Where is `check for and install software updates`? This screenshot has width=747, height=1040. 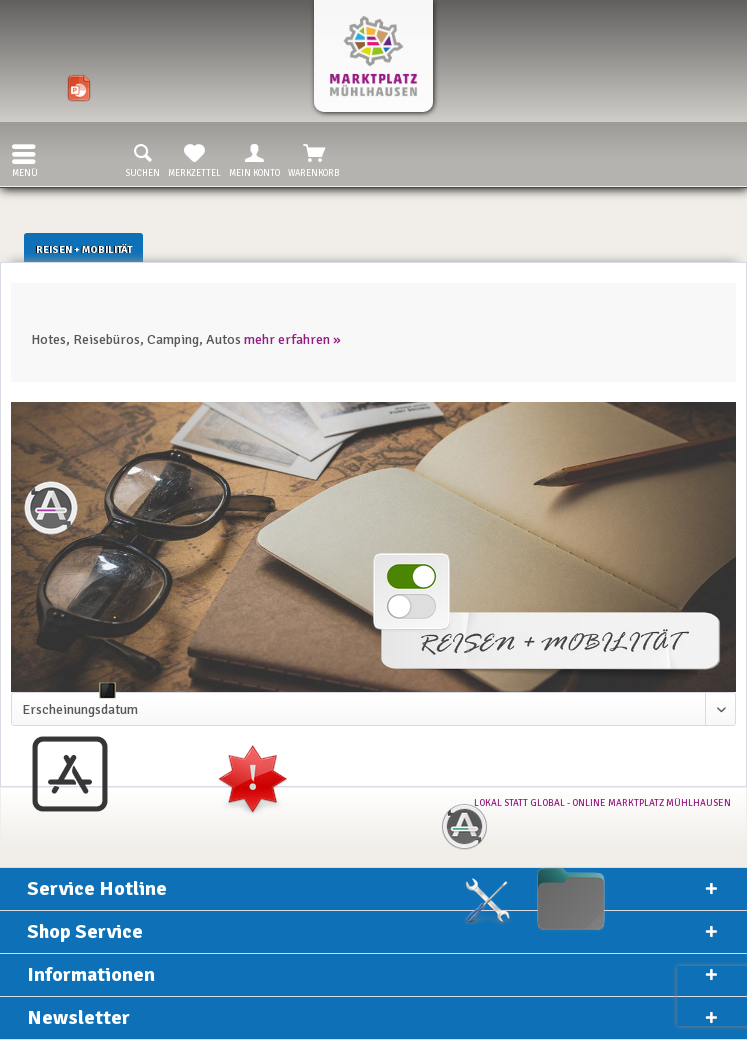 check for and install software updates is located at coordinates (51, 508).